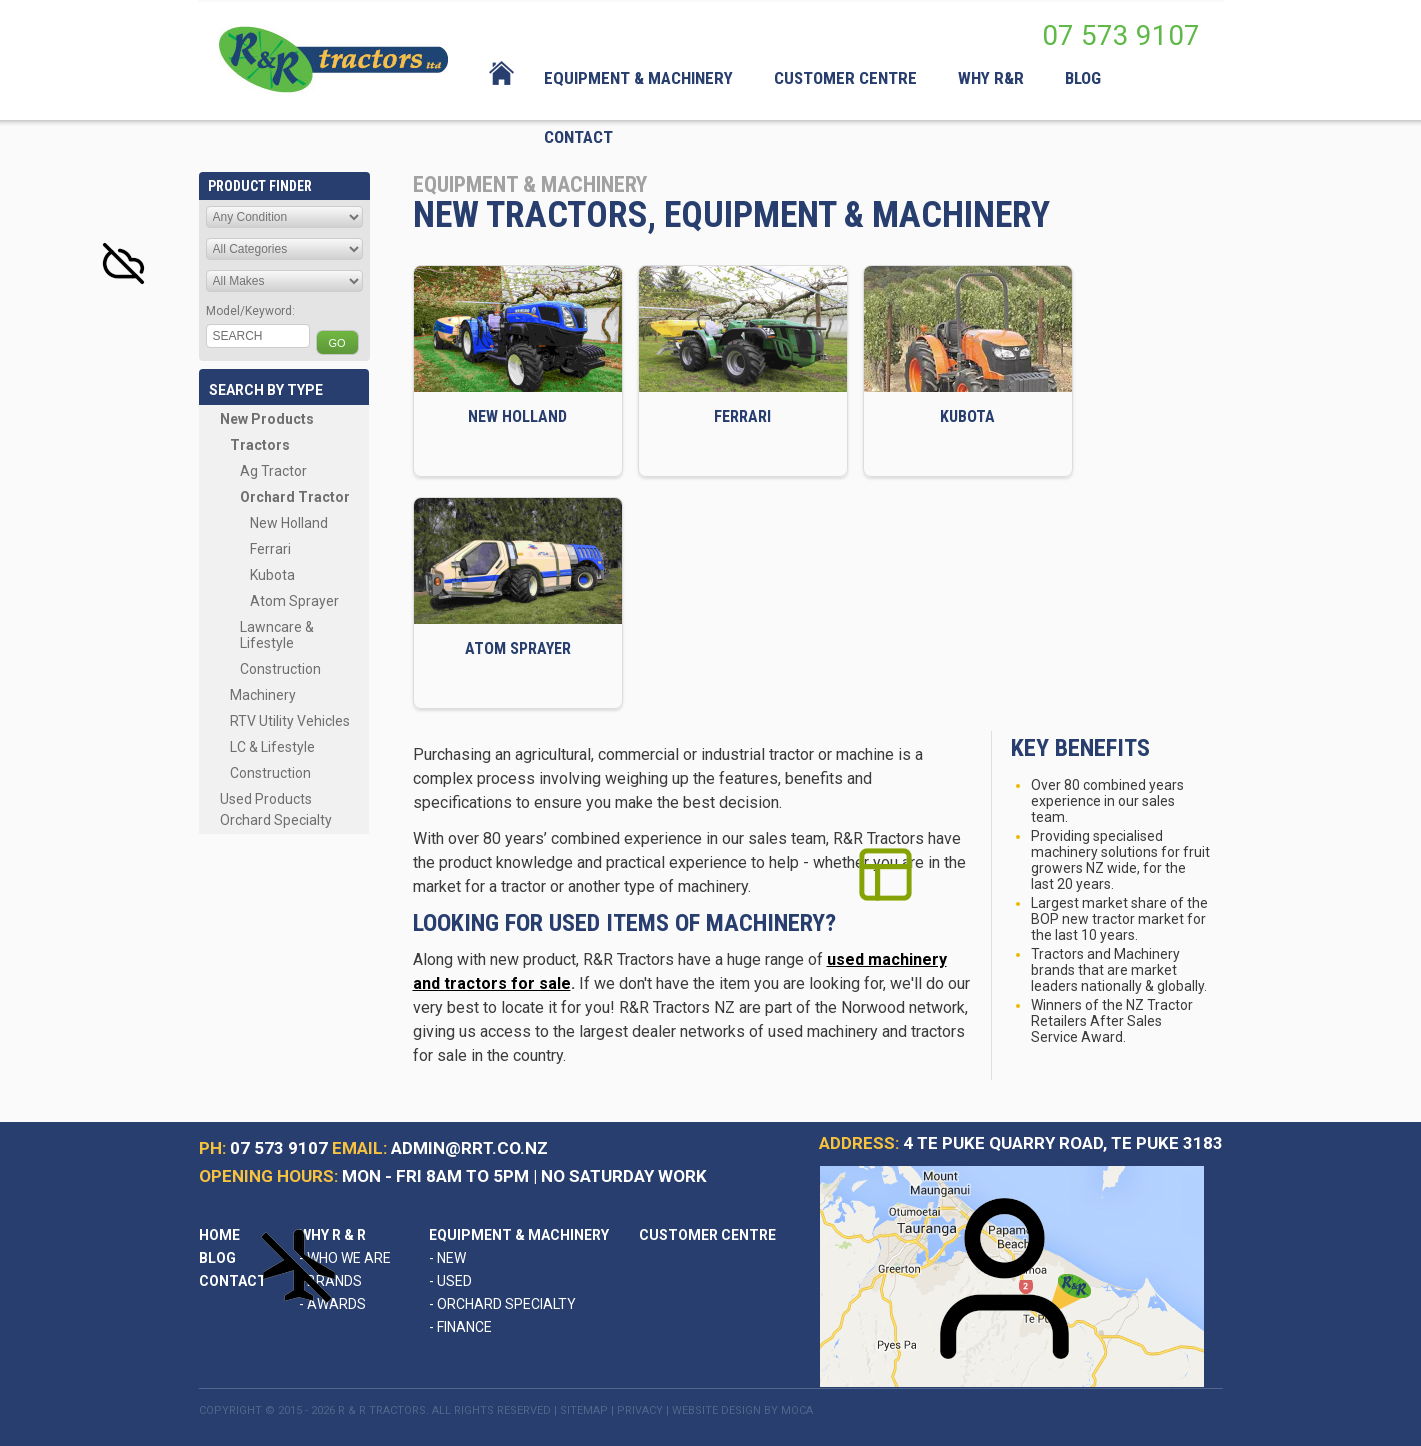 This screenshot has width=1421, height=1446. Describe the element at coordinates (885, 874) in the screenshot. I see `toggle sidebar and header panel layout` at that location.